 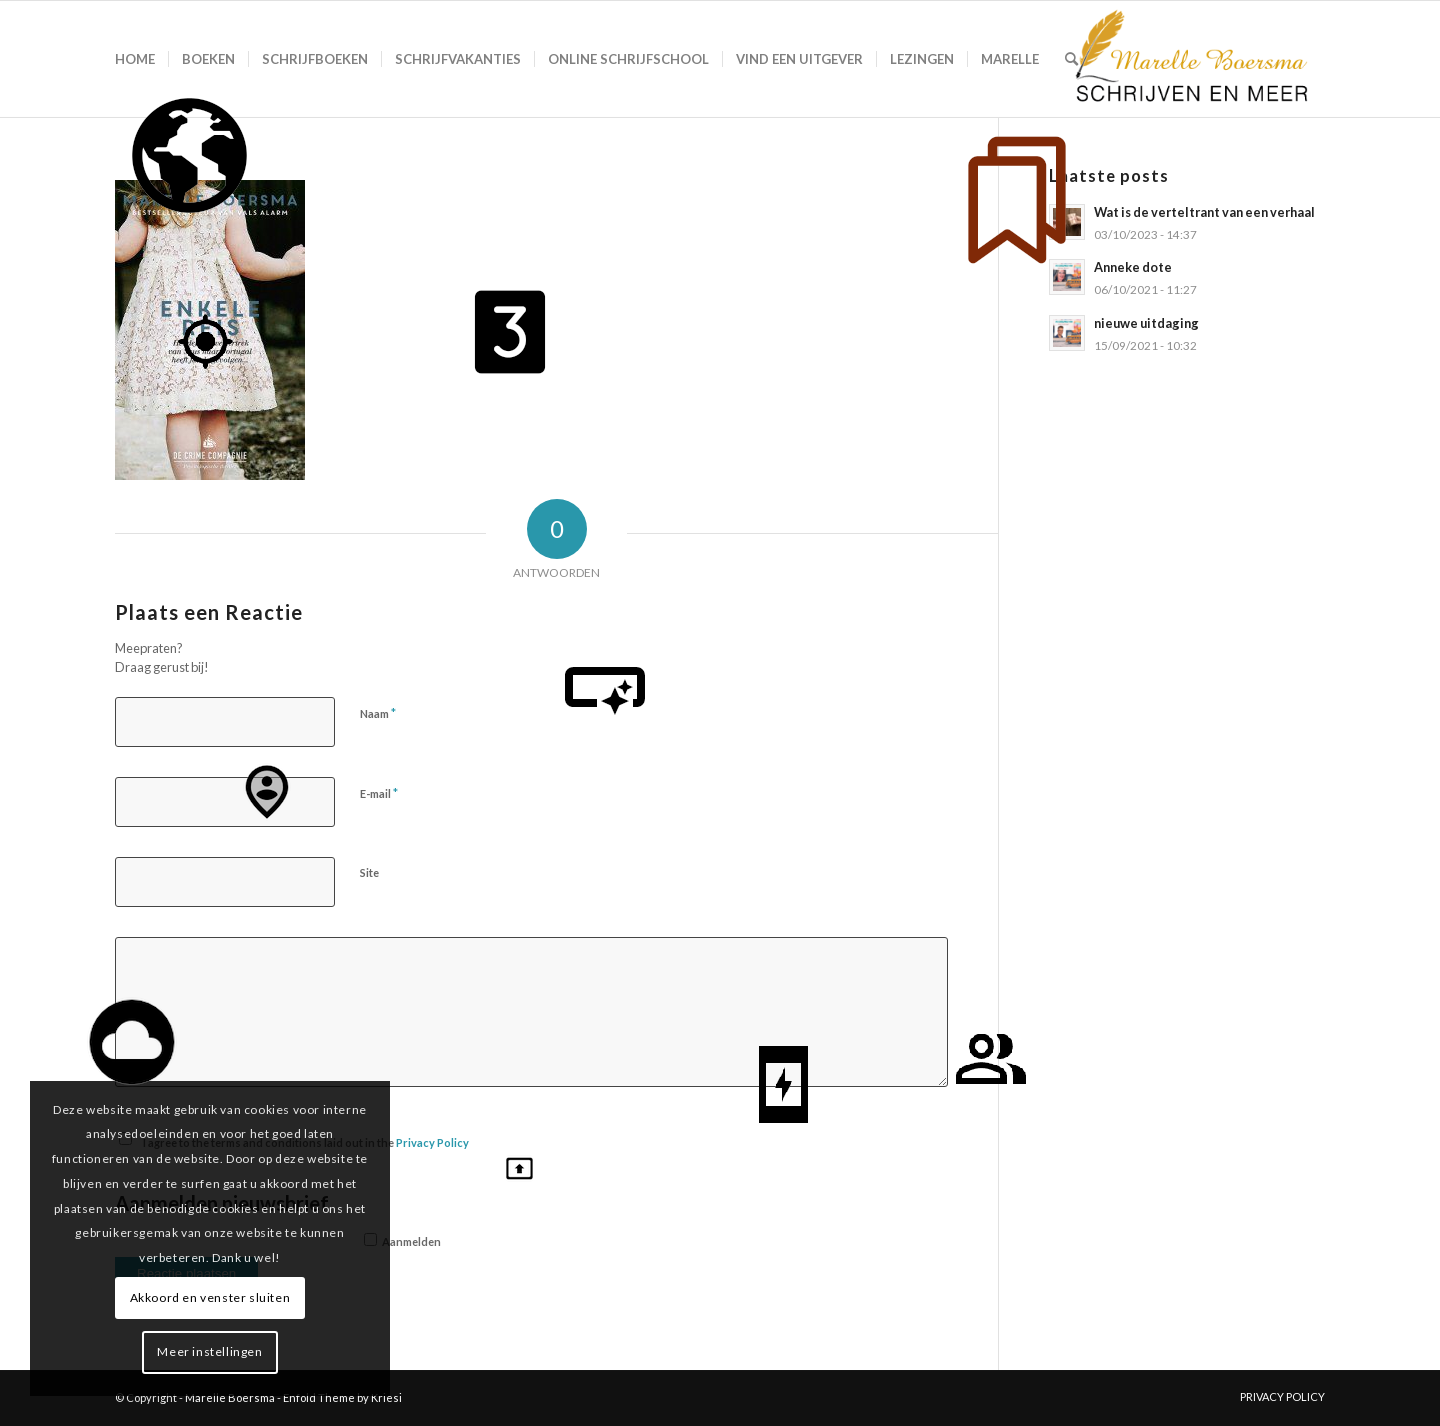 I want to click on view contacts or people list, so click(x=991, y=1059).